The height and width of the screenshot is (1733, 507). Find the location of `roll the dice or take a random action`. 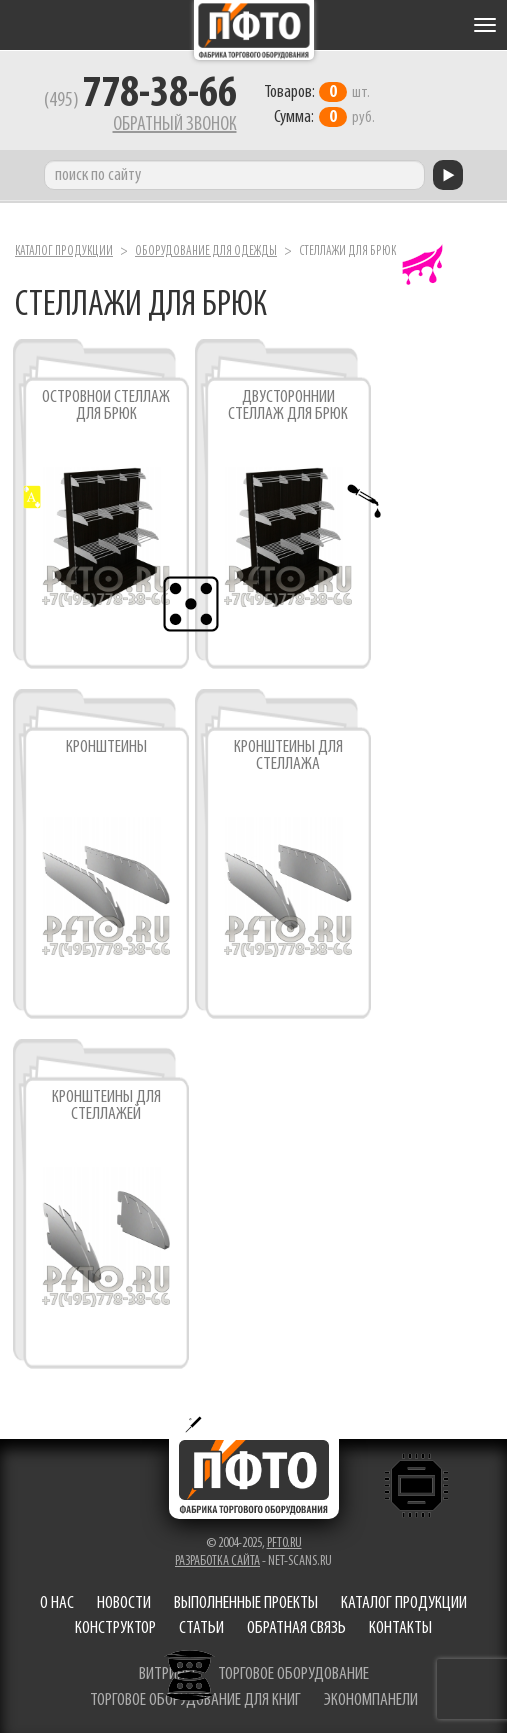

roll the dice or take a random action is located at coordinates (191, 604).